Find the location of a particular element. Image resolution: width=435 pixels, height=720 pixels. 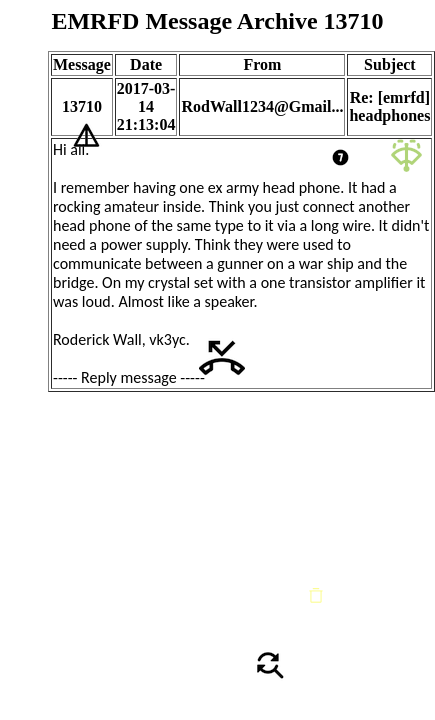

indicates a missed phone call is located at coordinates (222, 358).